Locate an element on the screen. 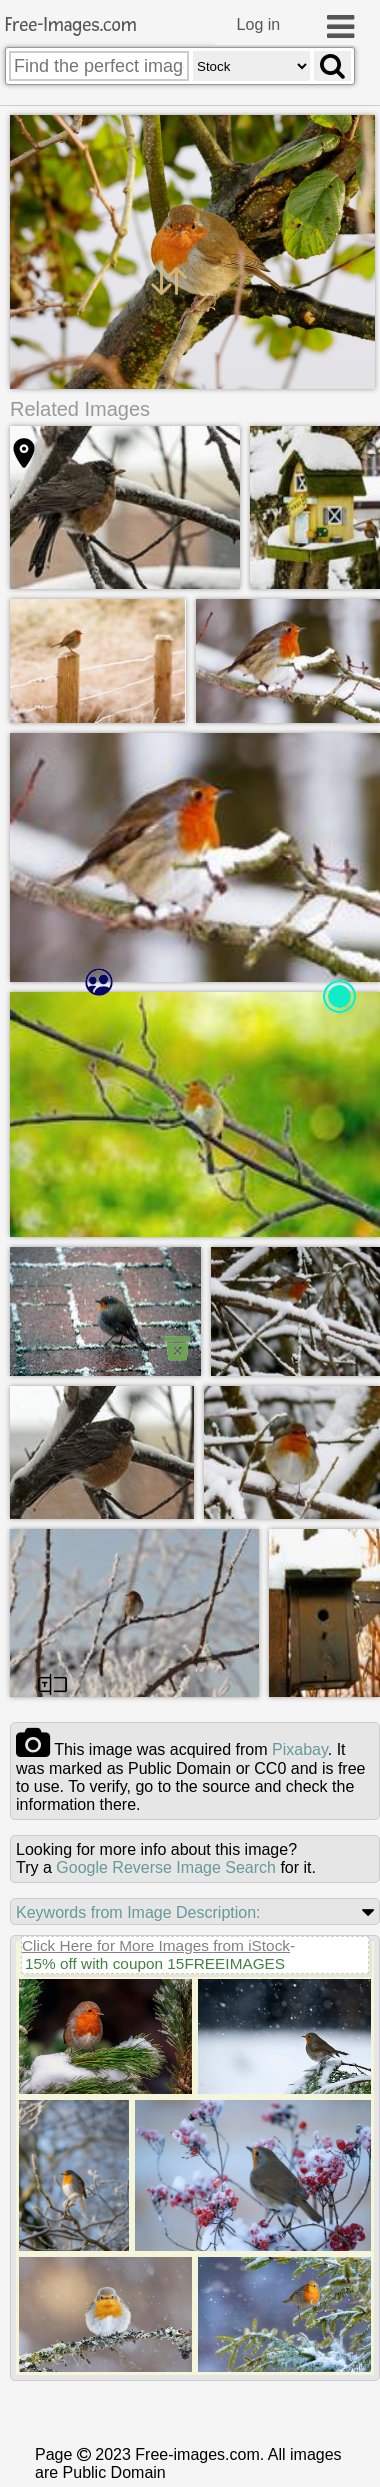  indicates a selected radio button option is located at coordinates (339, 996).